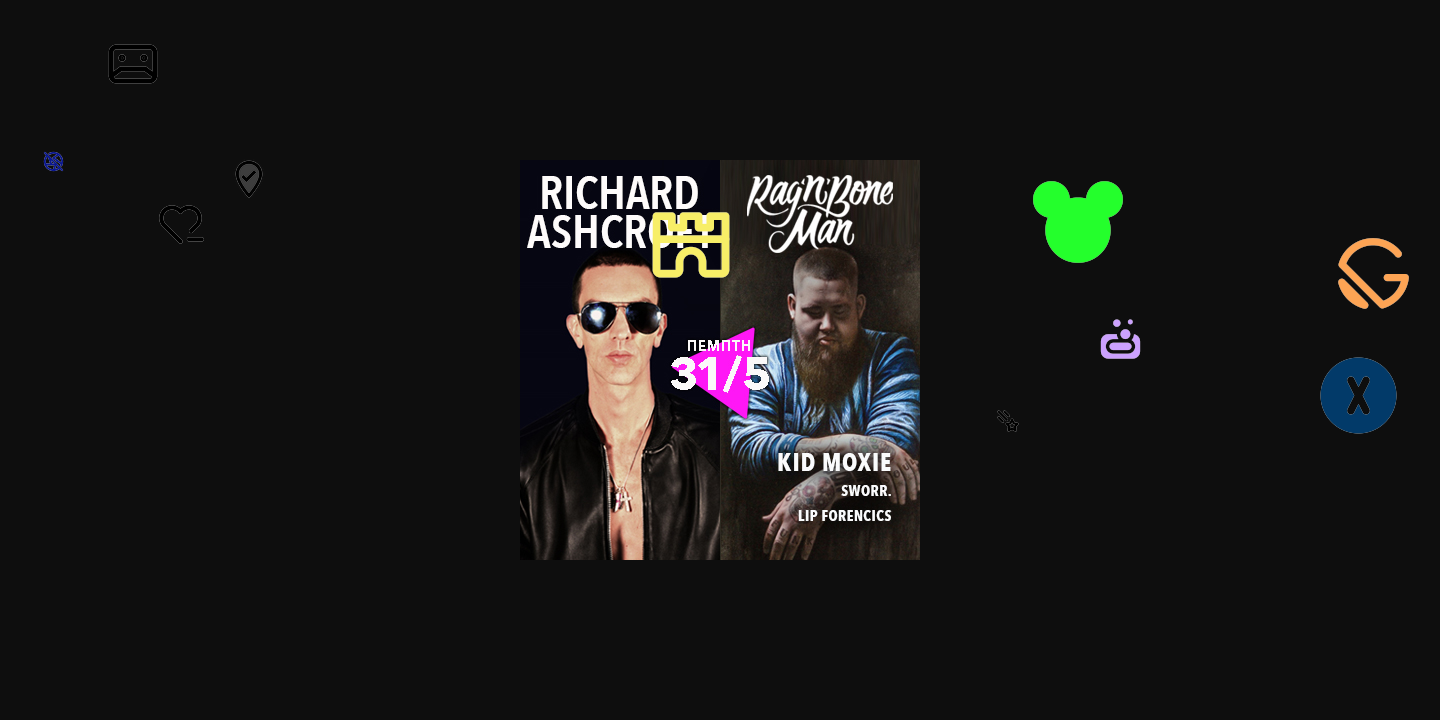 Image resolution: width=1440 pixels, height=720 pixels. What do you see at coordinates (180, 224) in the screenshot?
I see `remove from favorites` at bounding box center [180, 224].